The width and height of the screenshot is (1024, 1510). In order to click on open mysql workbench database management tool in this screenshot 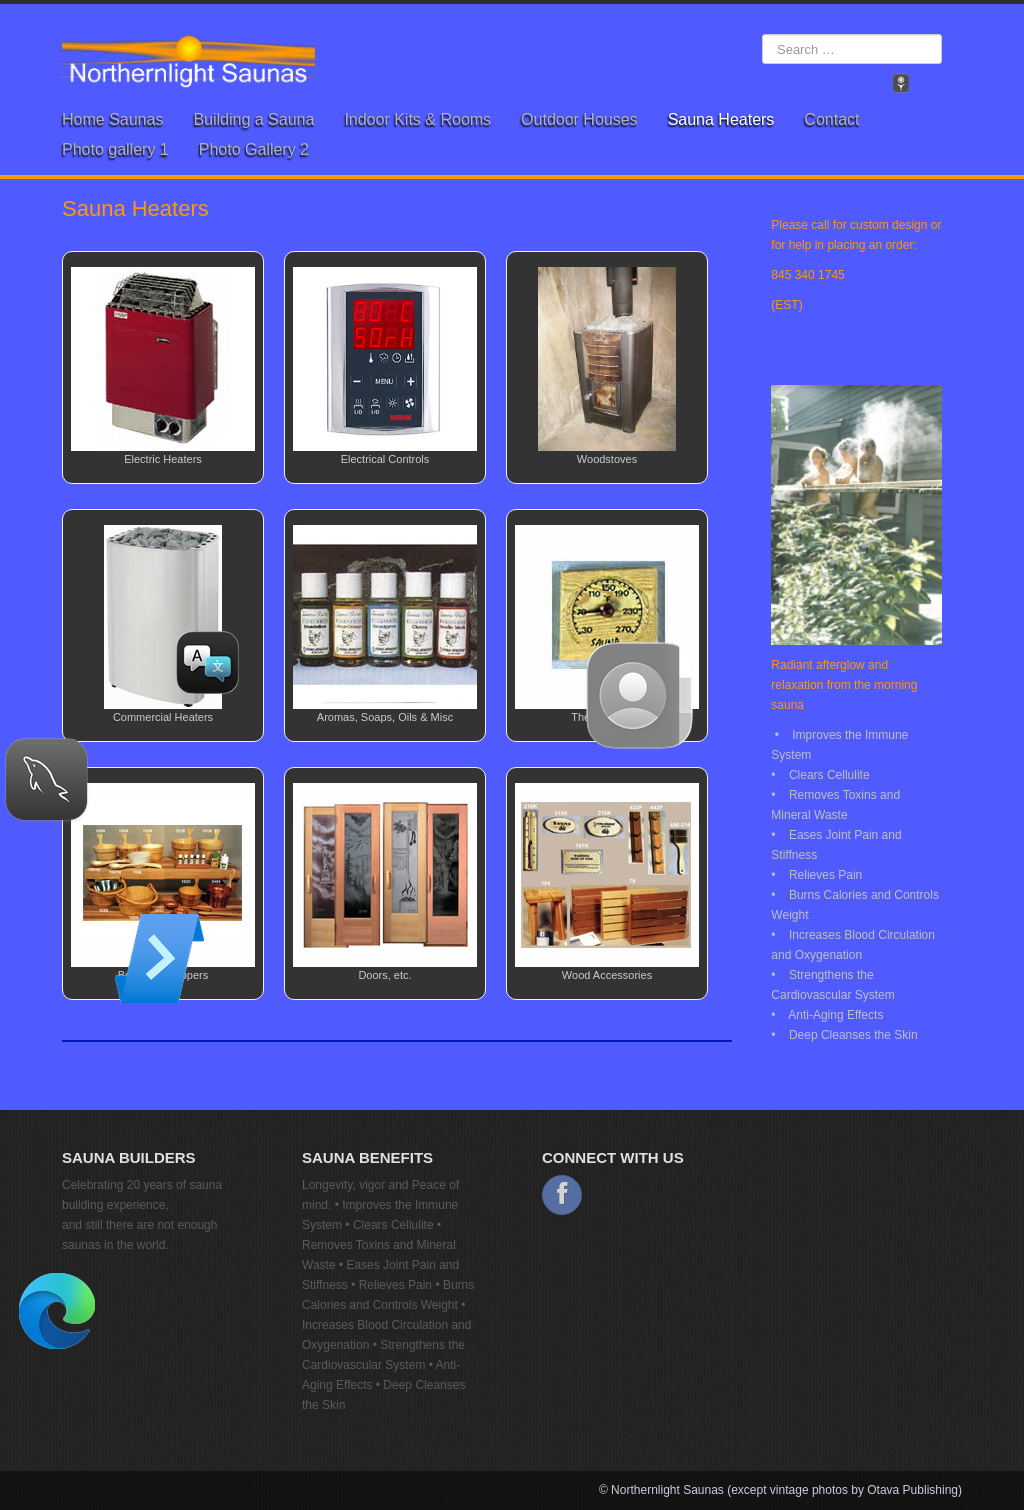, I will do `click(46, 779)`.